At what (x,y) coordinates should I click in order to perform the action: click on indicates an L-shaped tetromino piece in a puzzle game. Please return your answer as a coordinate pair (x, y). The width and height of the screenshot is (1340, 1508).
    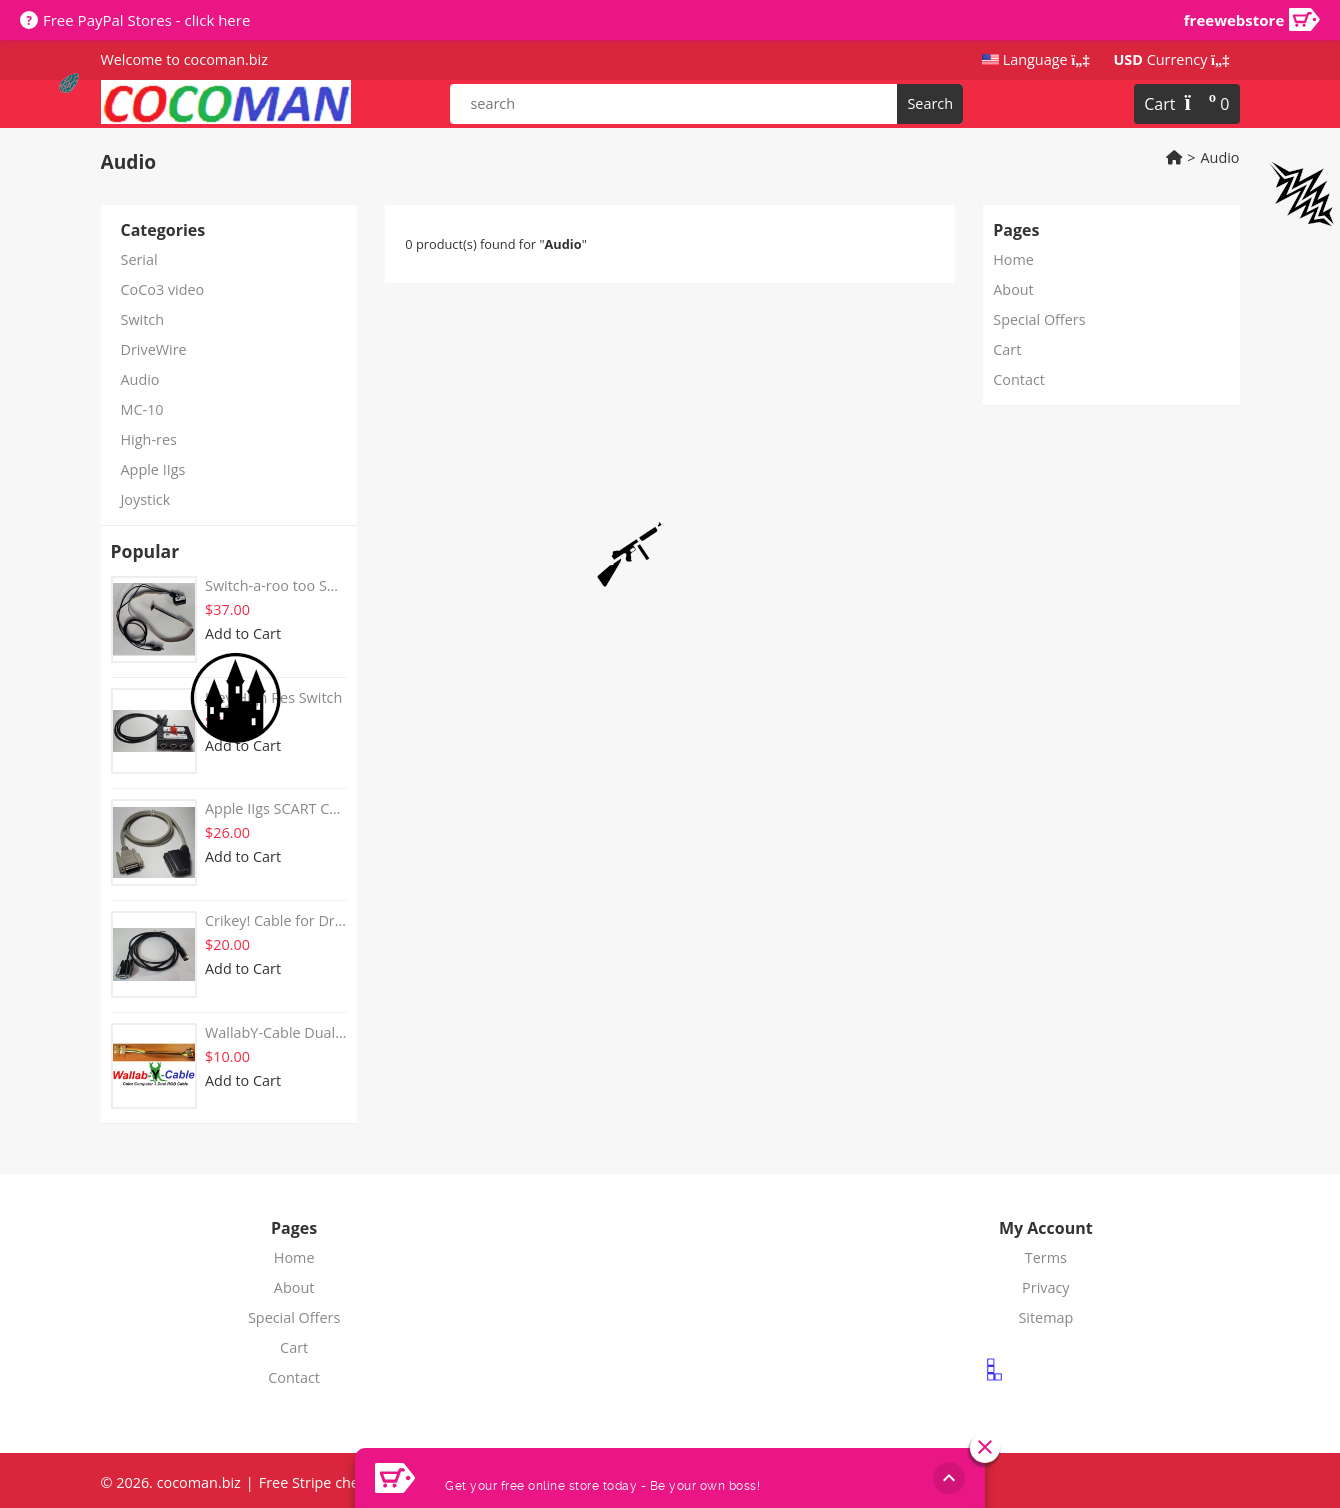
    Looking at the image, I should click on (994, 1369).